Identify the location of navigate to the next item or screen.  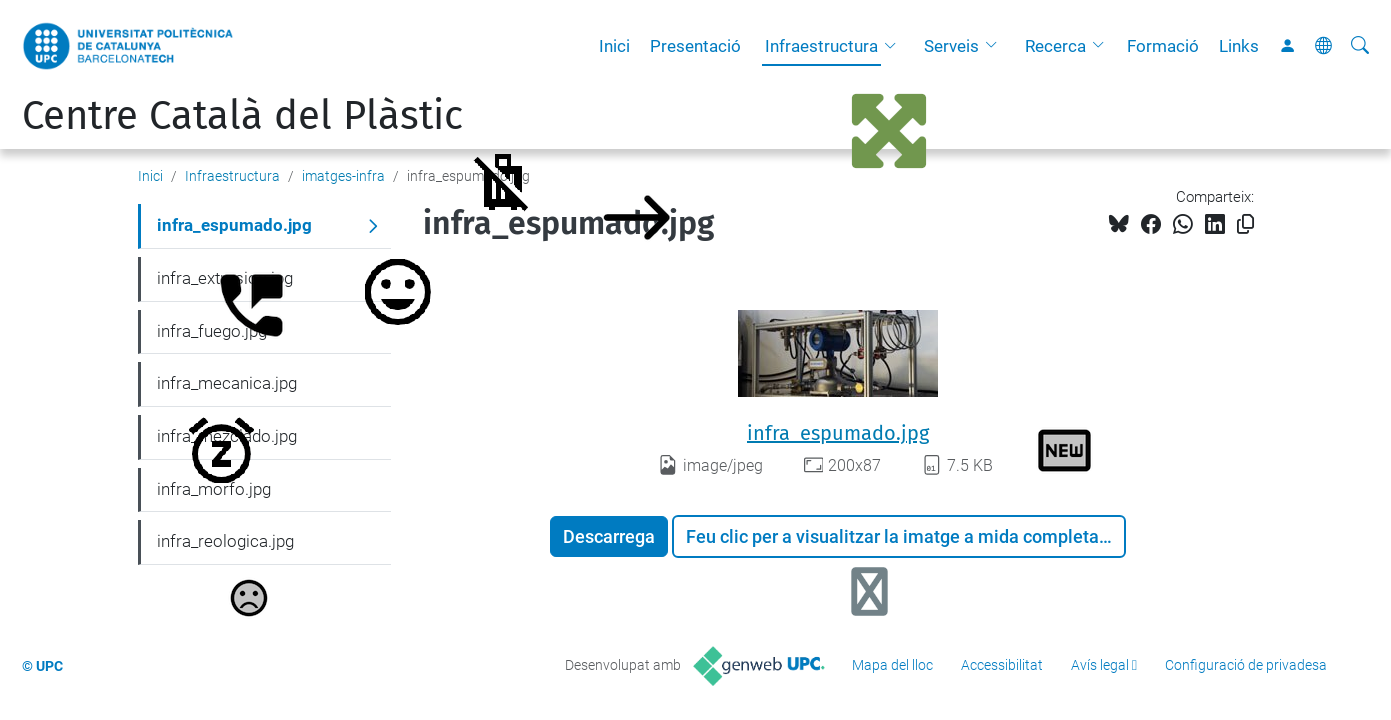
(637, 217).